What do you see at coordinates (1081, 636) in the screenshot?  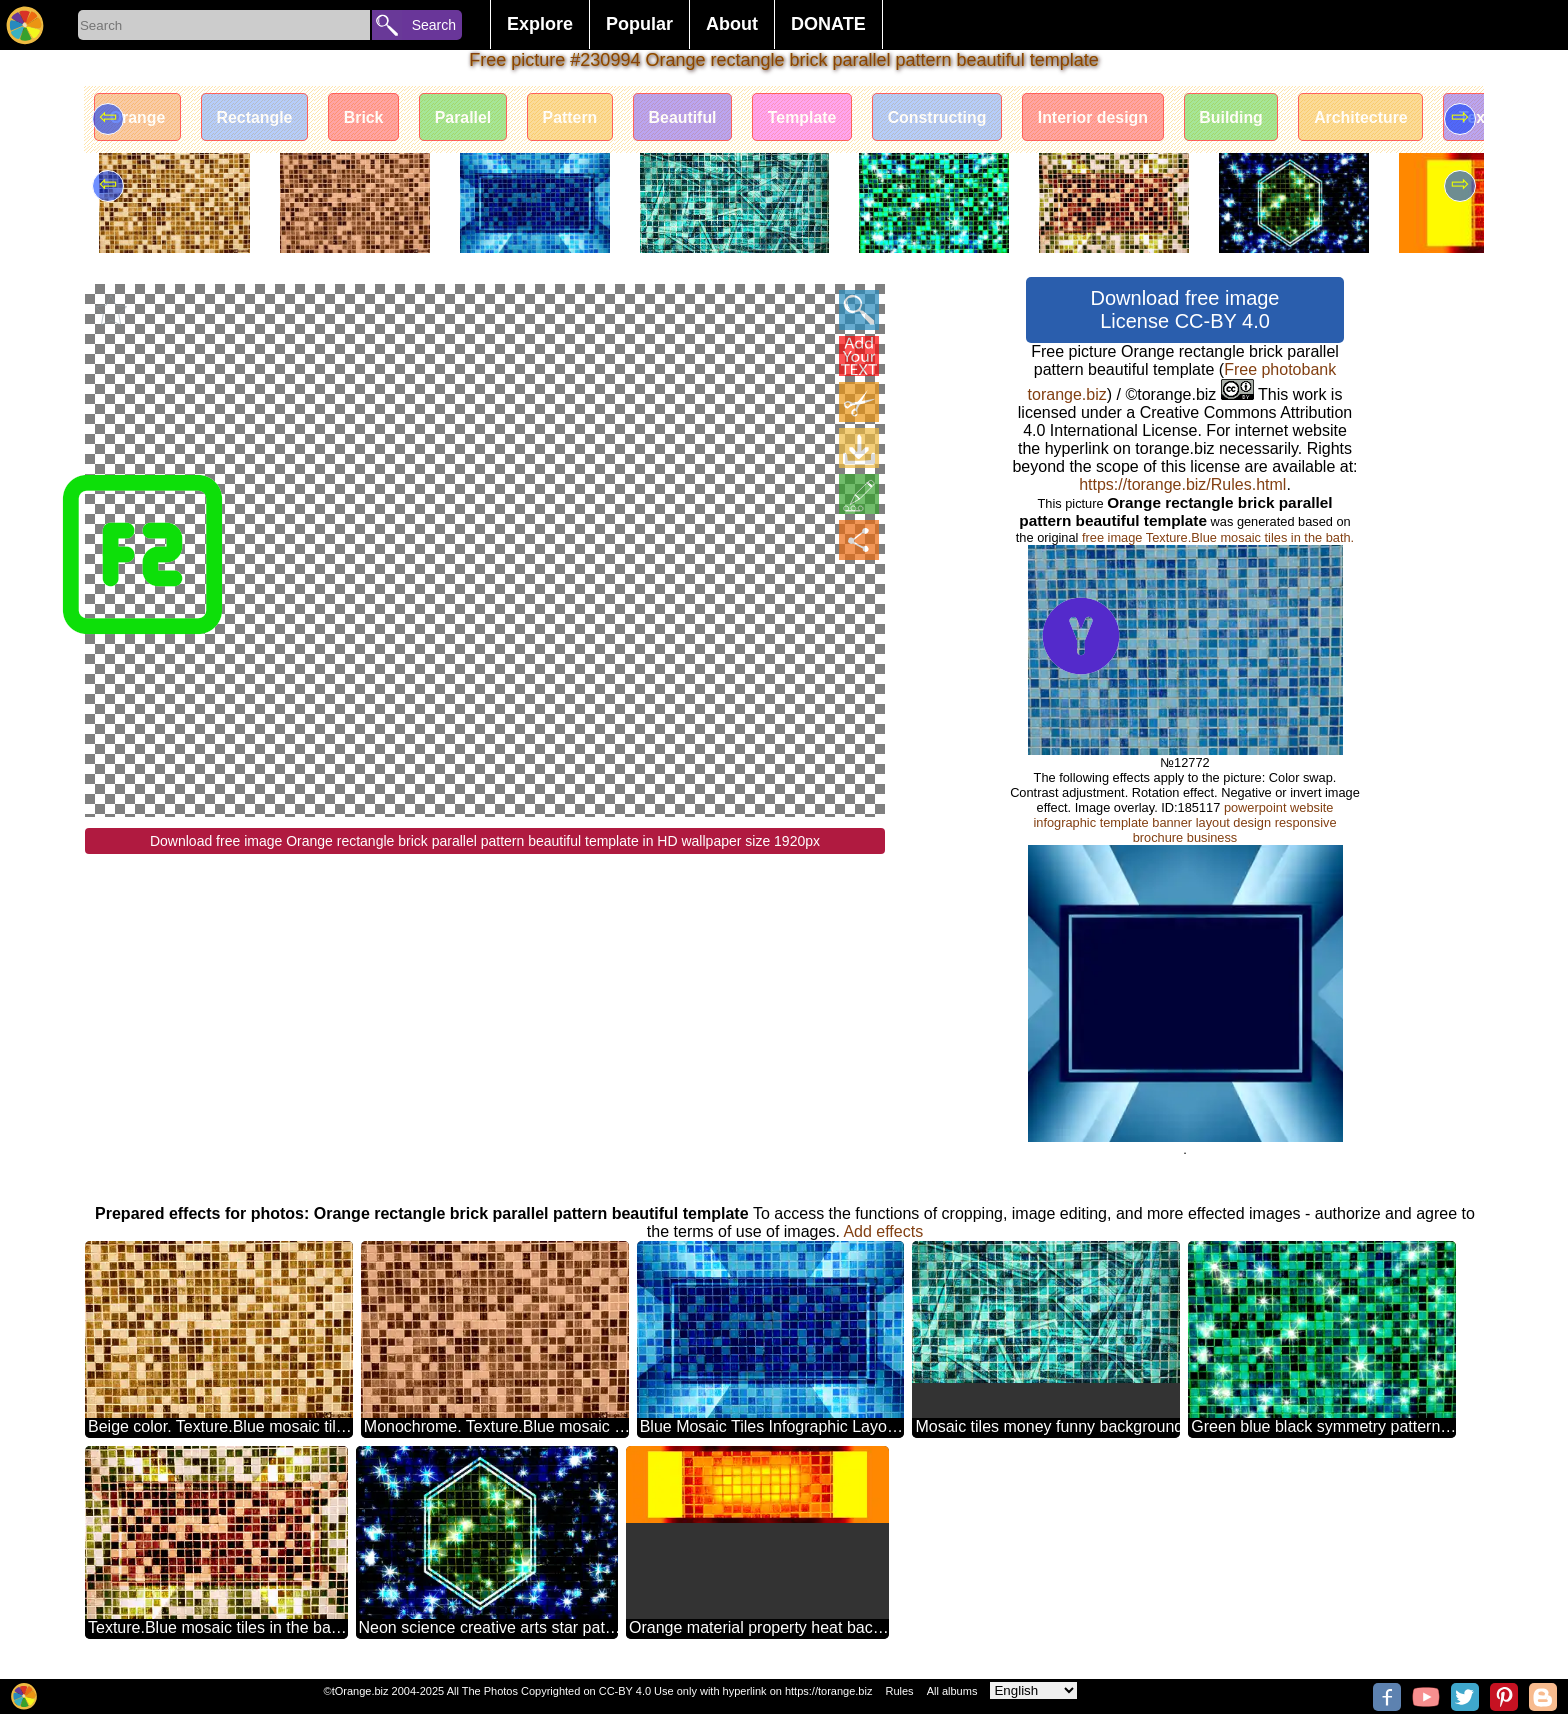 I see `indicates items or options starting with the letter Y` at bounding box center [1081, 636].